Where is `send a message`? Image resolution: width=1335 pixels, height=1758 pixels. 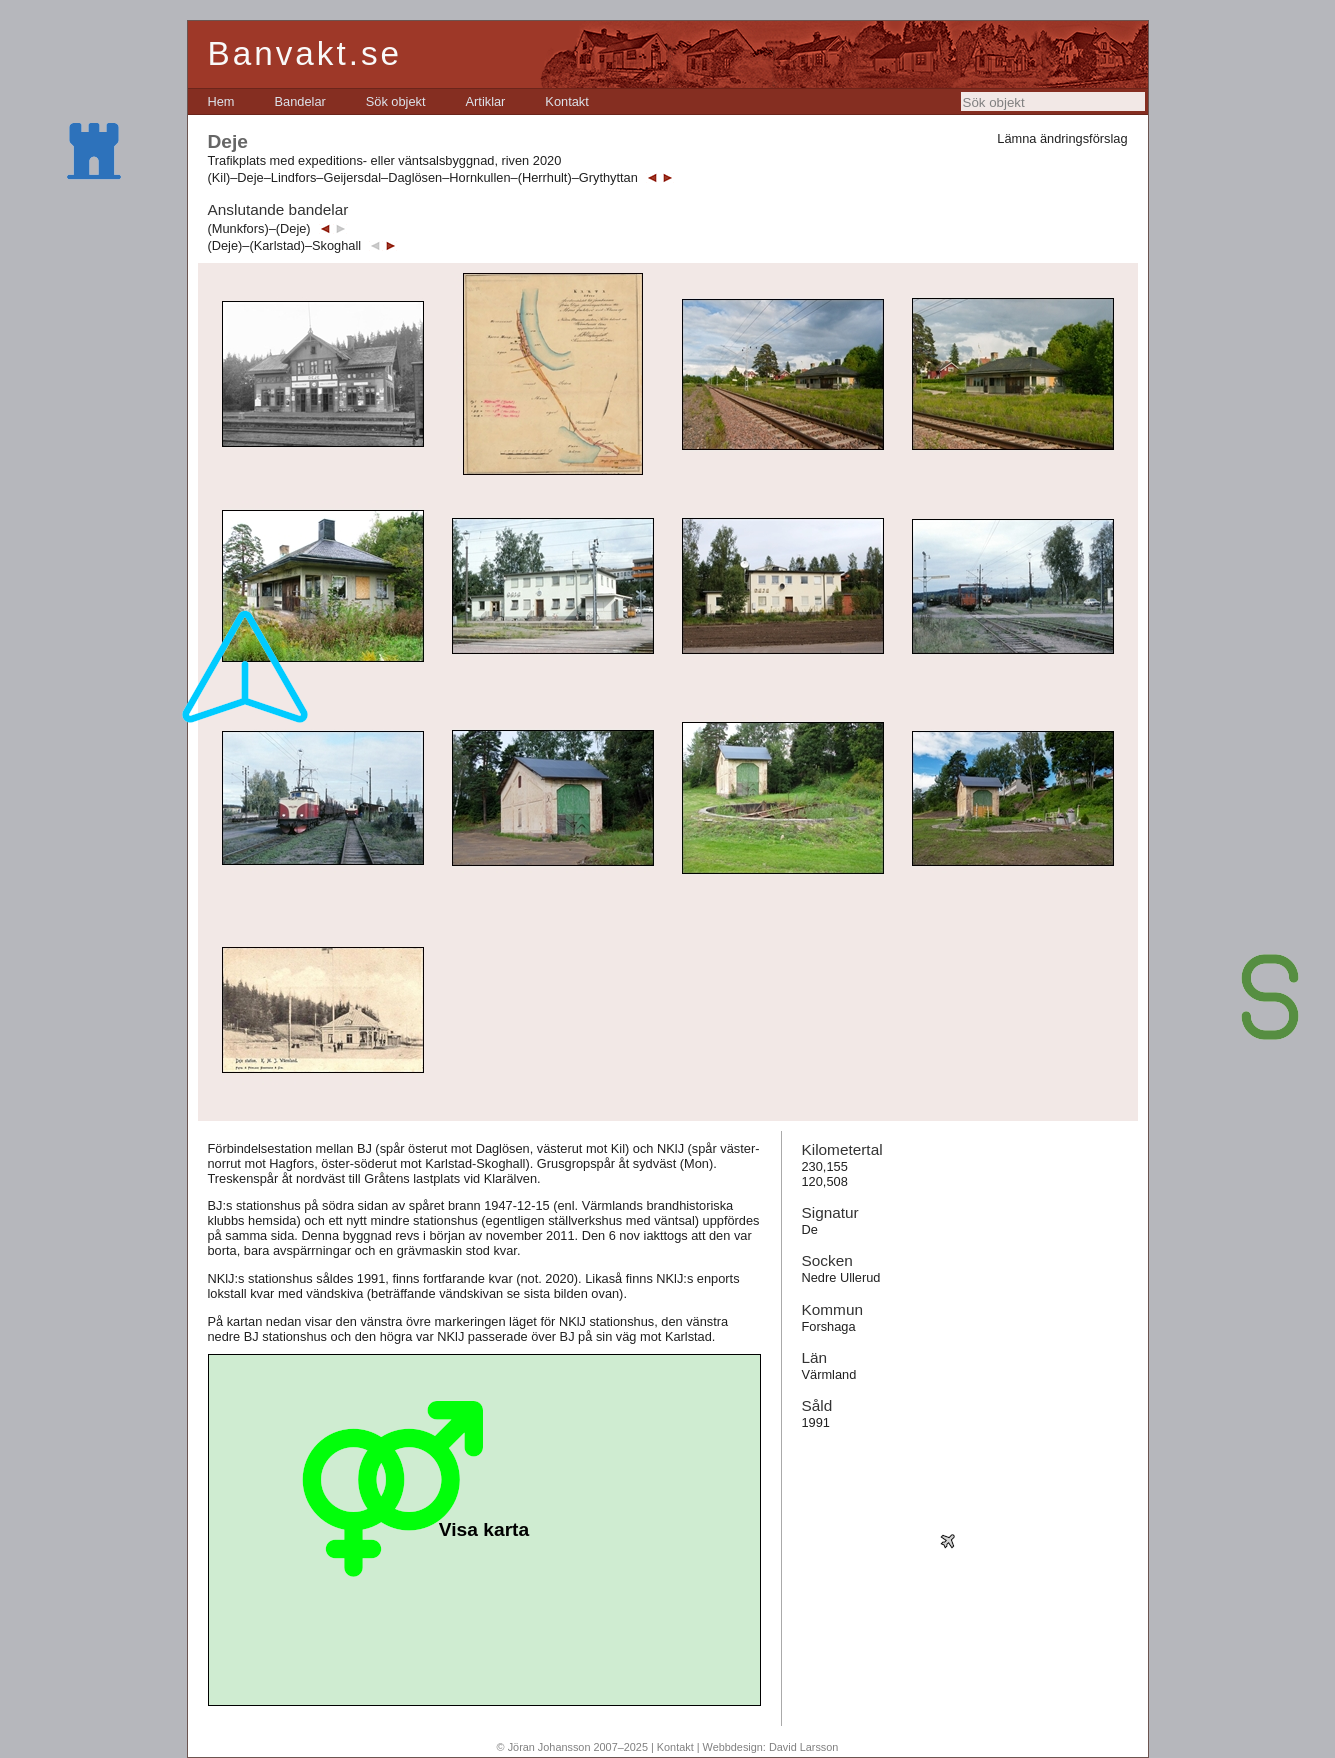
send a message is located at coordinates (245, 669).